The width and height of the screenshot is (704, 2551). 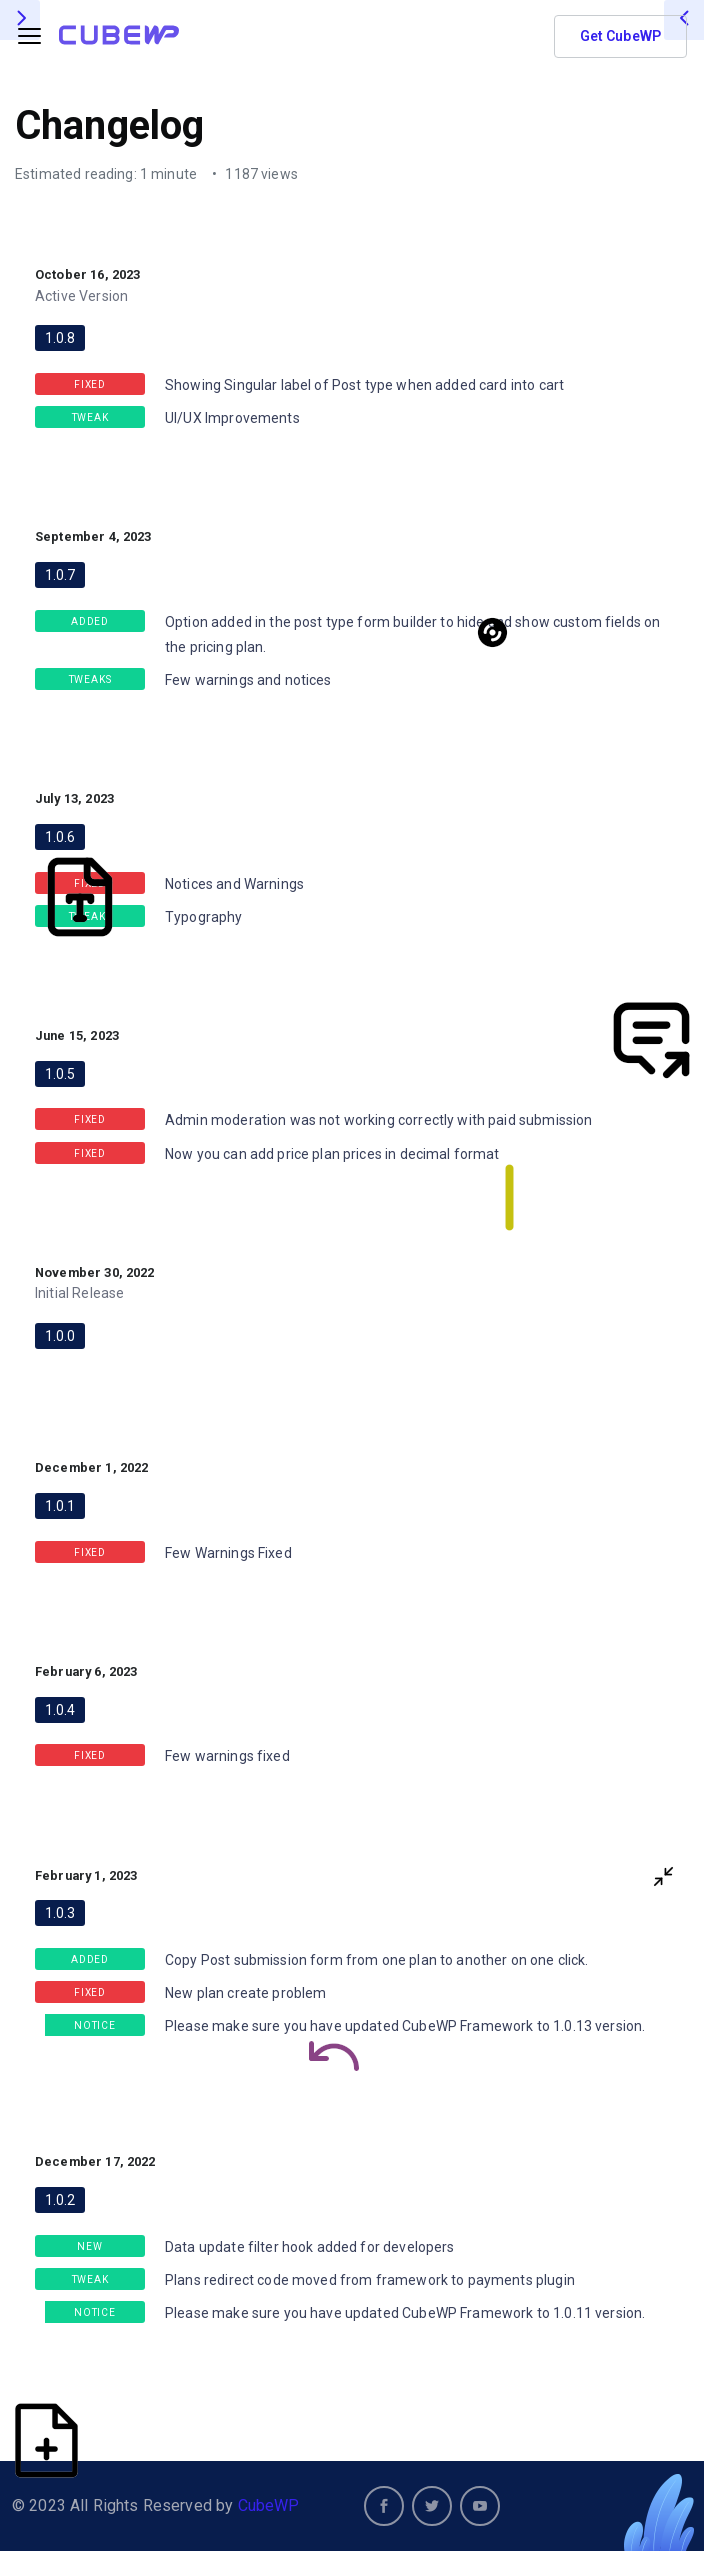 What do you see at coordinates (492, 632) in the screenshot?
I see `play or access music library` at bounding box center [492, 632].